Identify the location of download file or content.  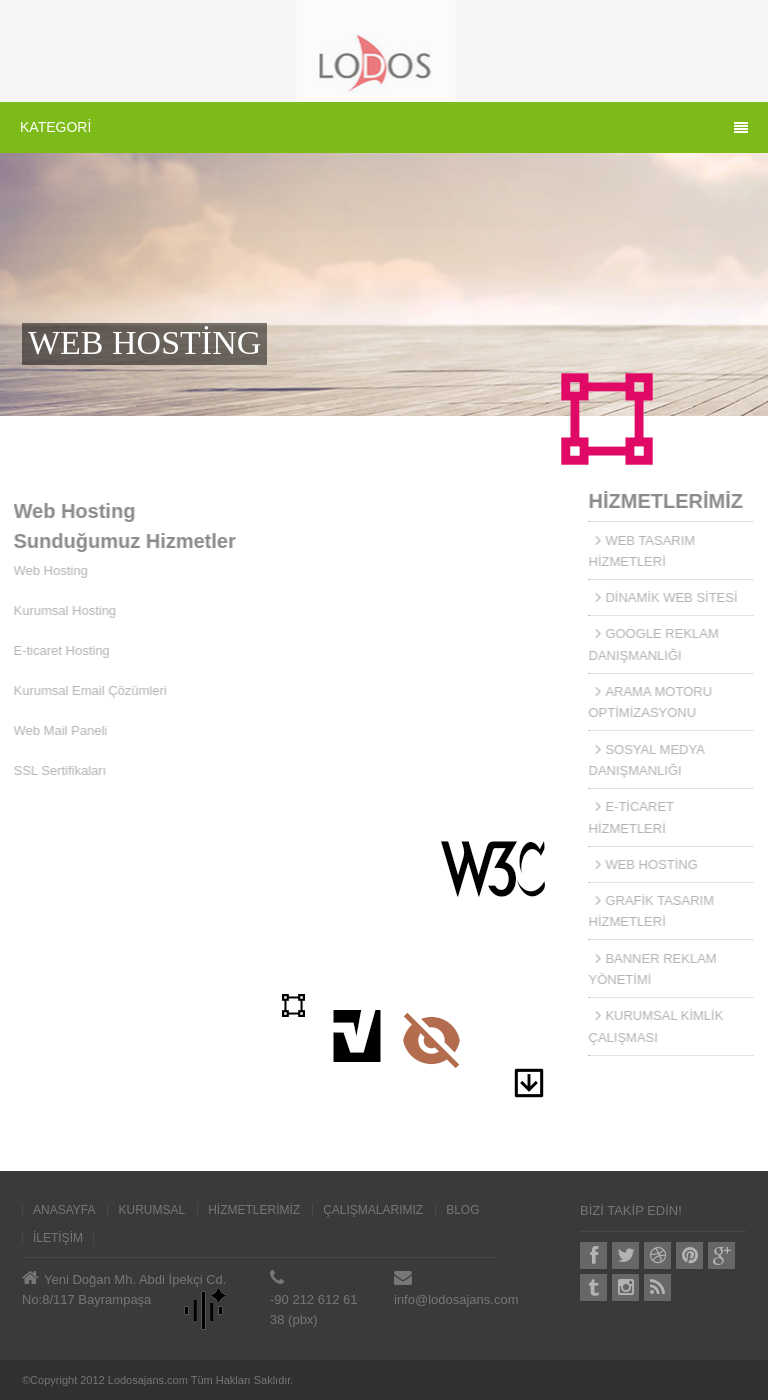
(529, 1083).